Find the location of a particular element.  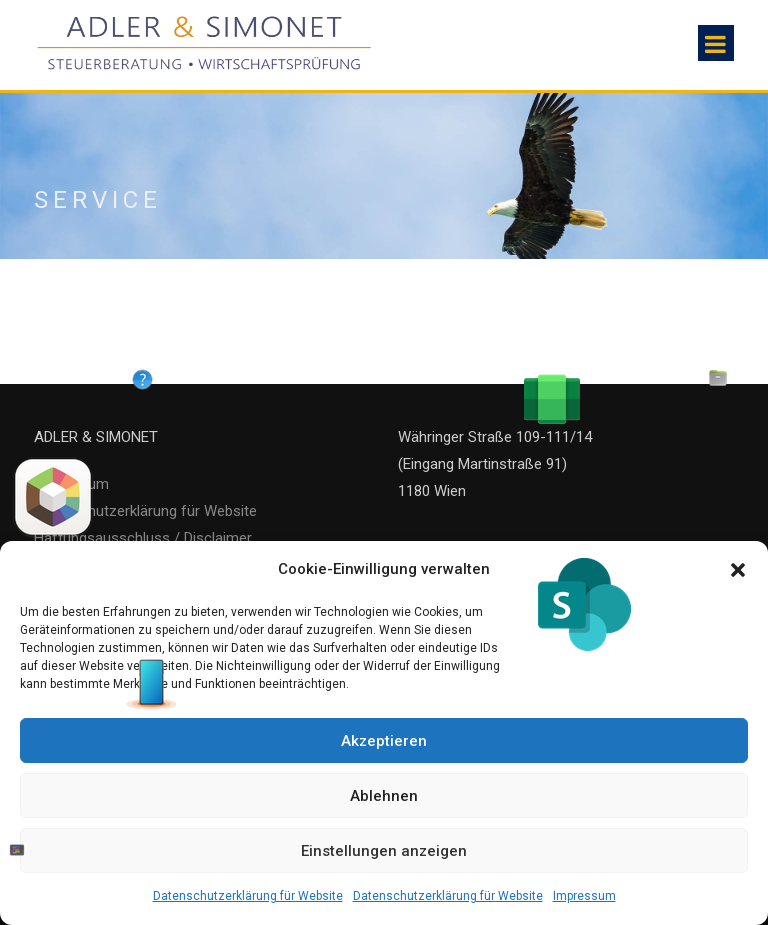

launch prism launcher application is located at coordinates (53, 497).